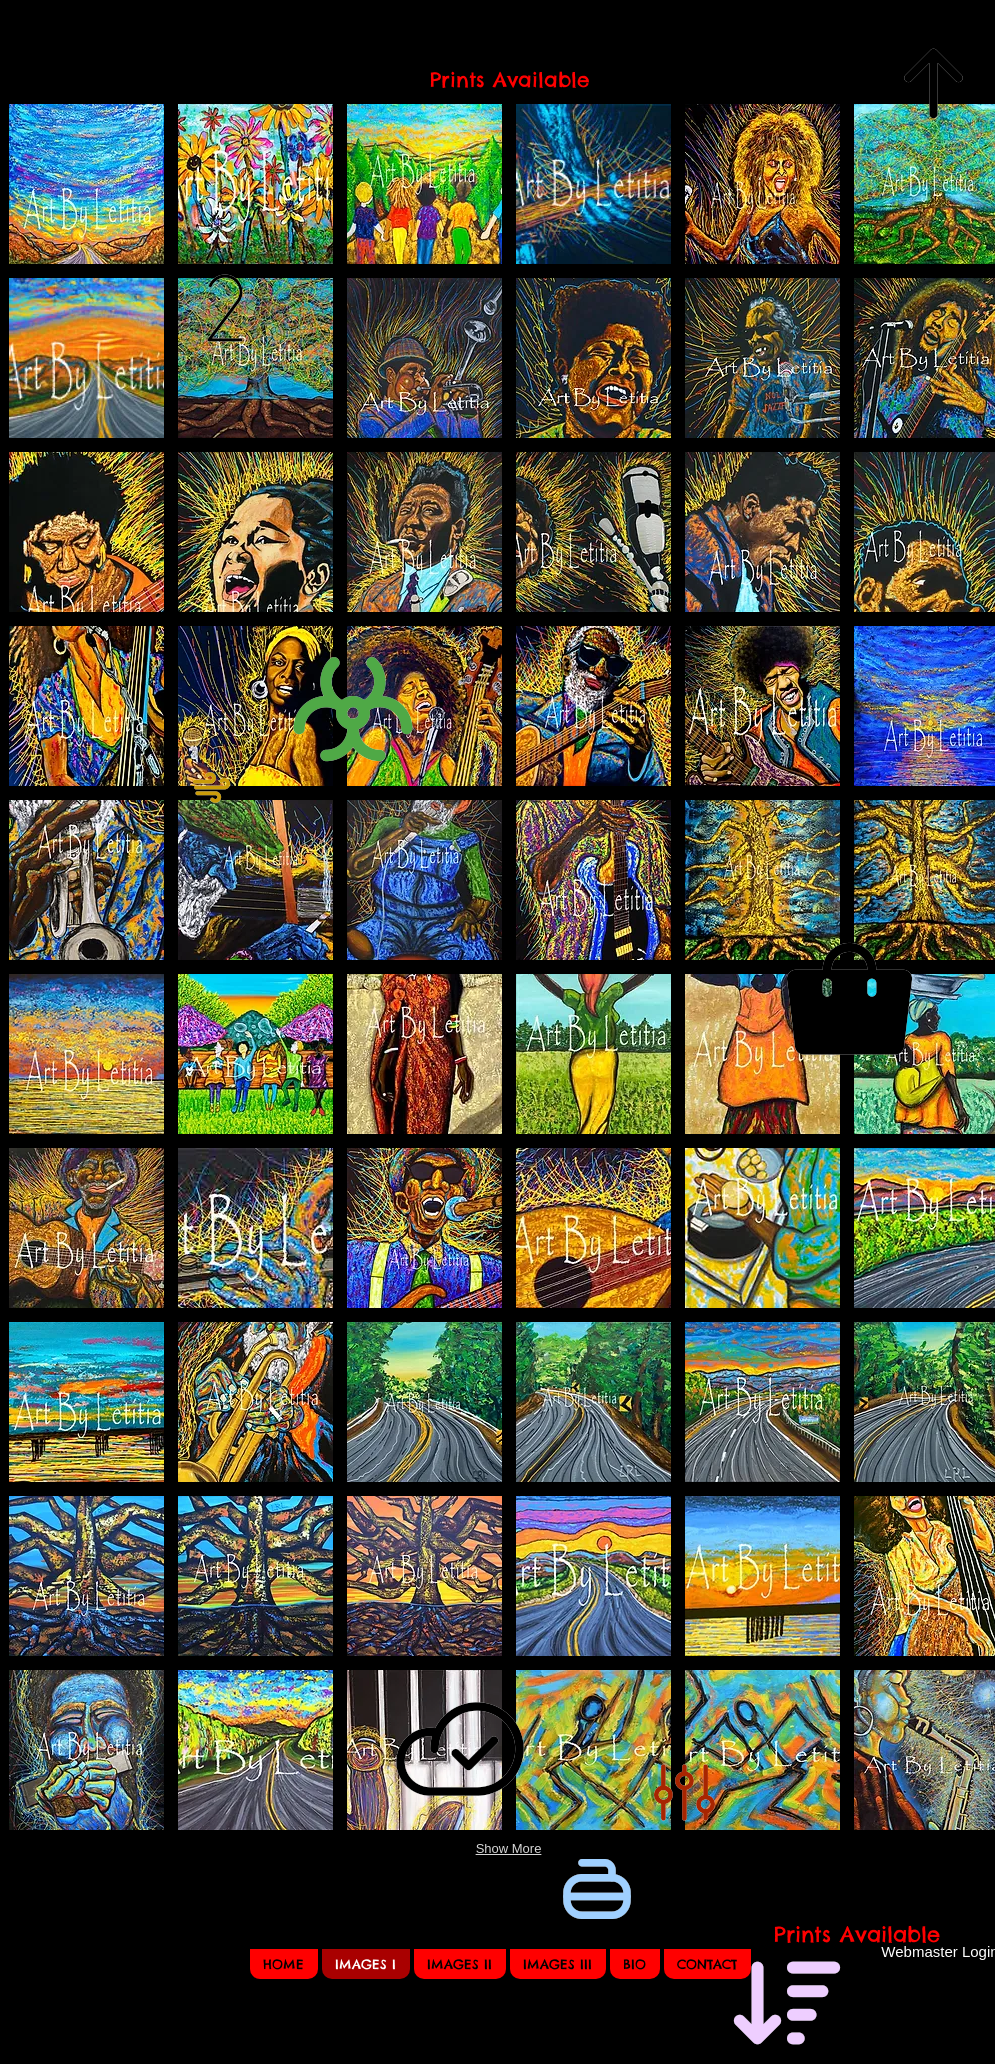 This screenshot has height=2064, width=995. What do you see at coordinates (933, 83) in the screenshot?
I see `scroll to top of page` at bounding box center [933, 83].